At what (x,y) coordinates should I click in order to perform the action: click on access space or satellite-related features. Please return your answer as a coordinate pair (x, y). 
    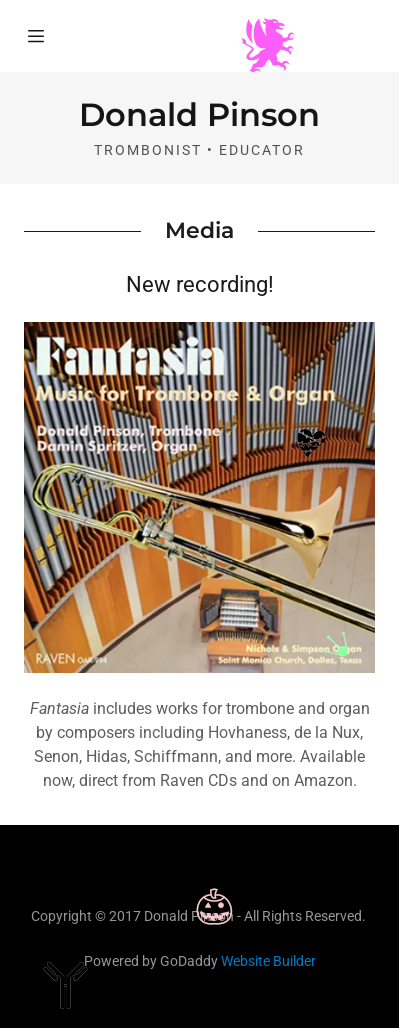
    Looking at the image, I should click on (336, 644).